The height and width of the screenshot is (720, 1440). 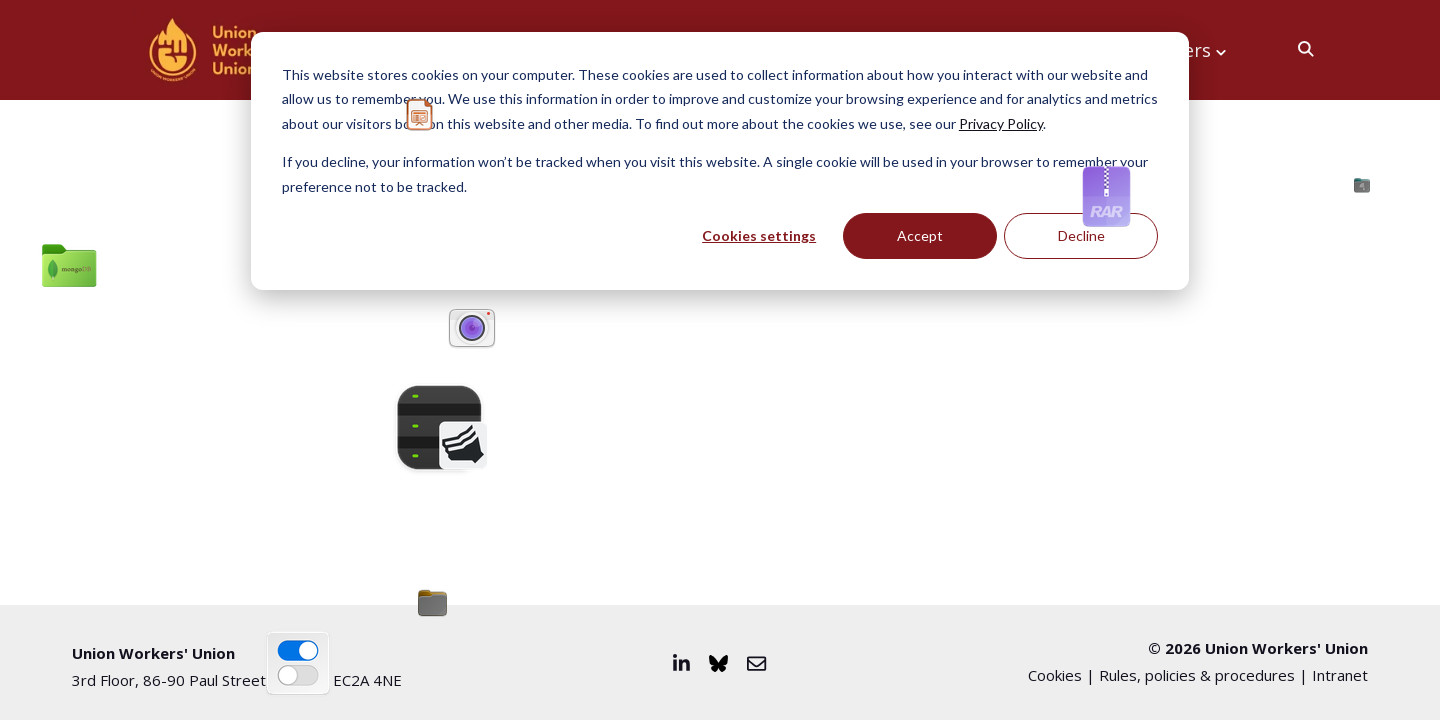 I want to click on open folder to view contents, so click(x=432, y=602).